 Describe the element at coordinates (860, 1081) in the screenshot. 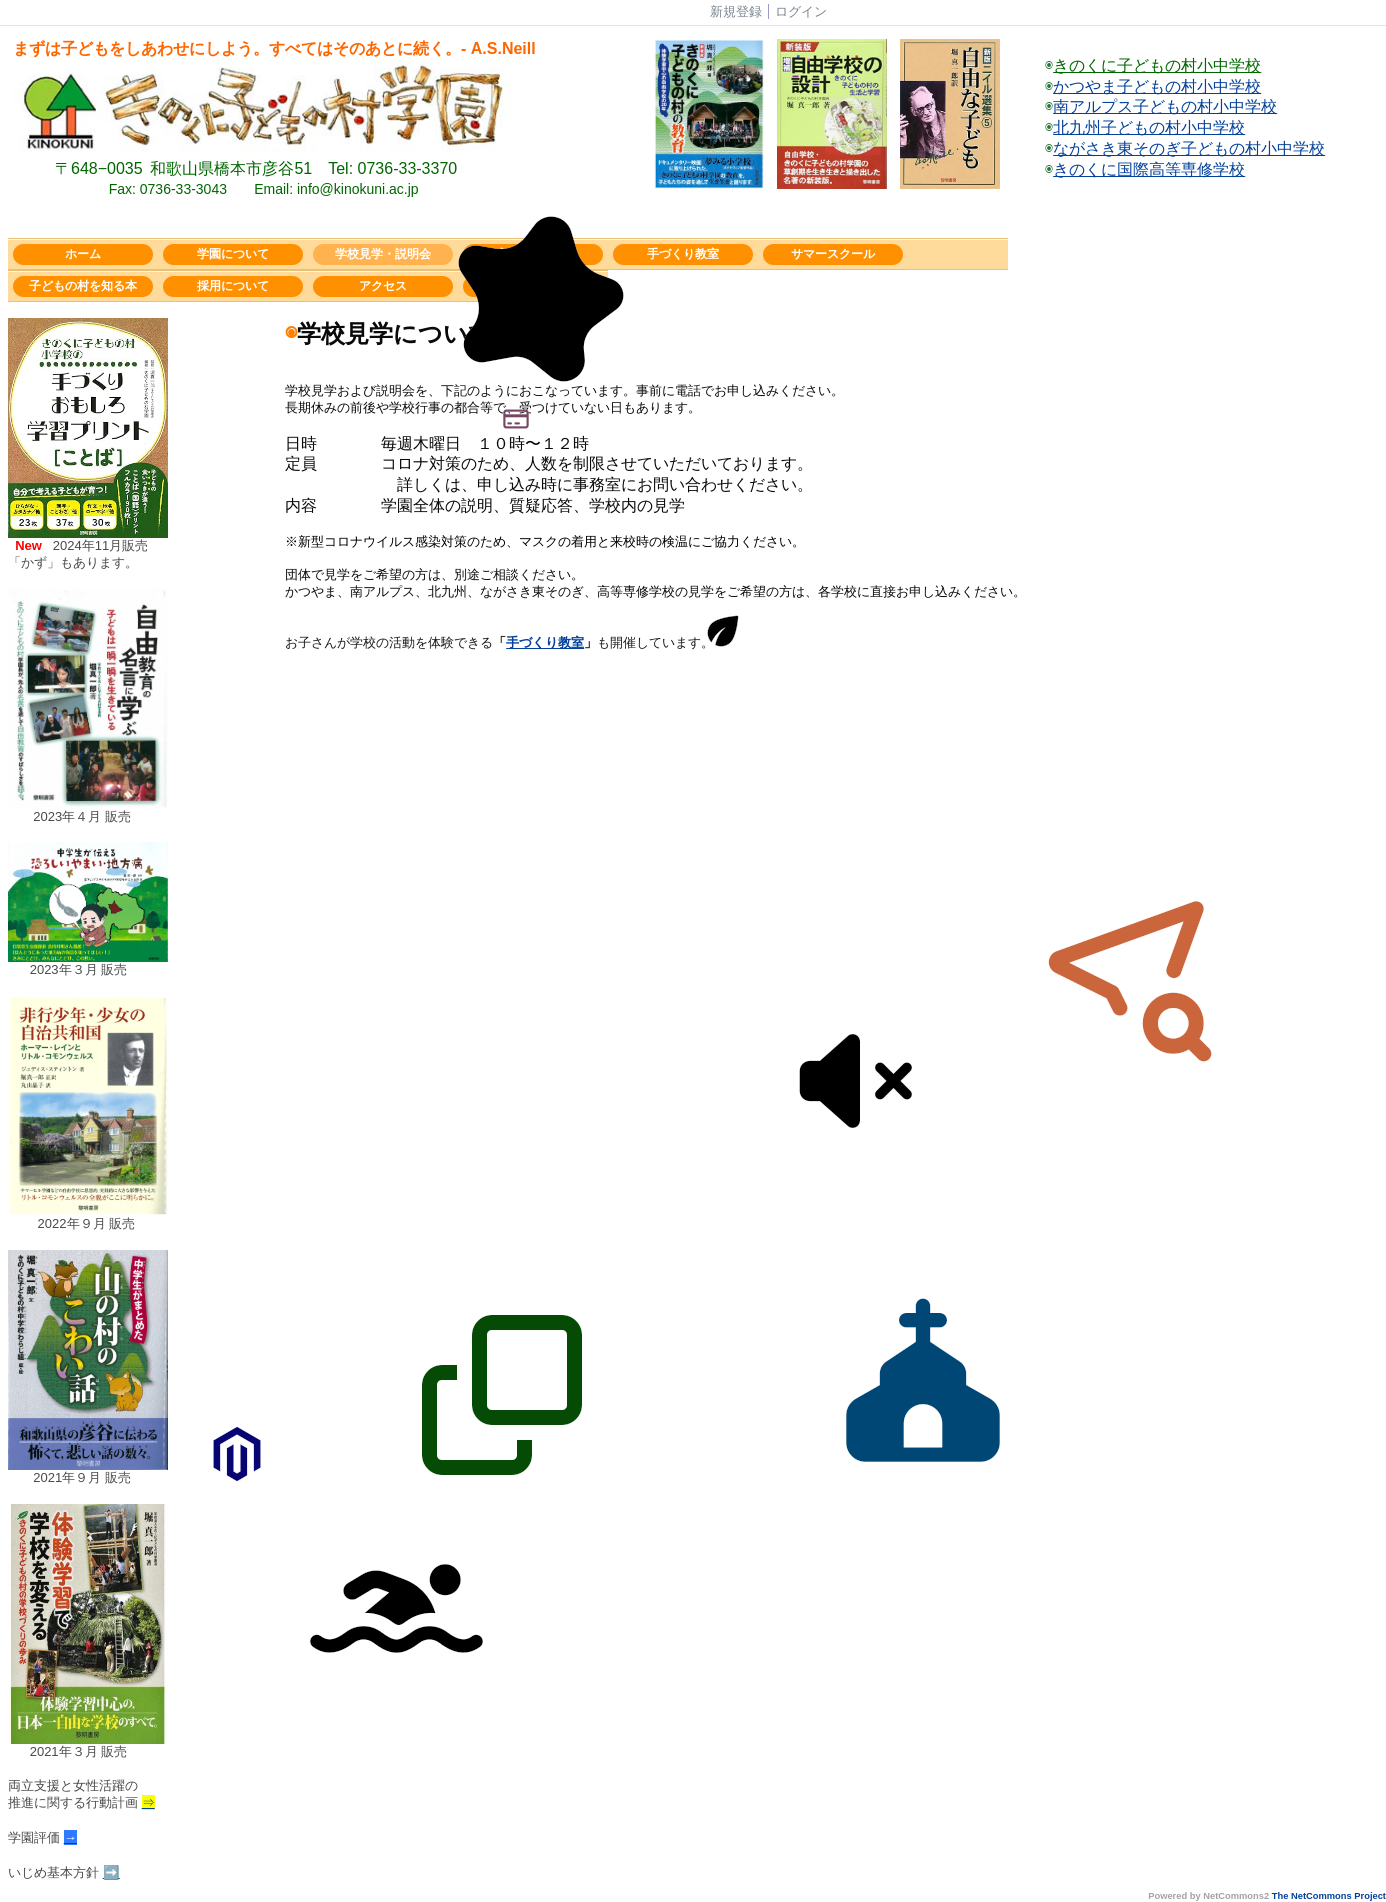

I see `mute audio` at that location.